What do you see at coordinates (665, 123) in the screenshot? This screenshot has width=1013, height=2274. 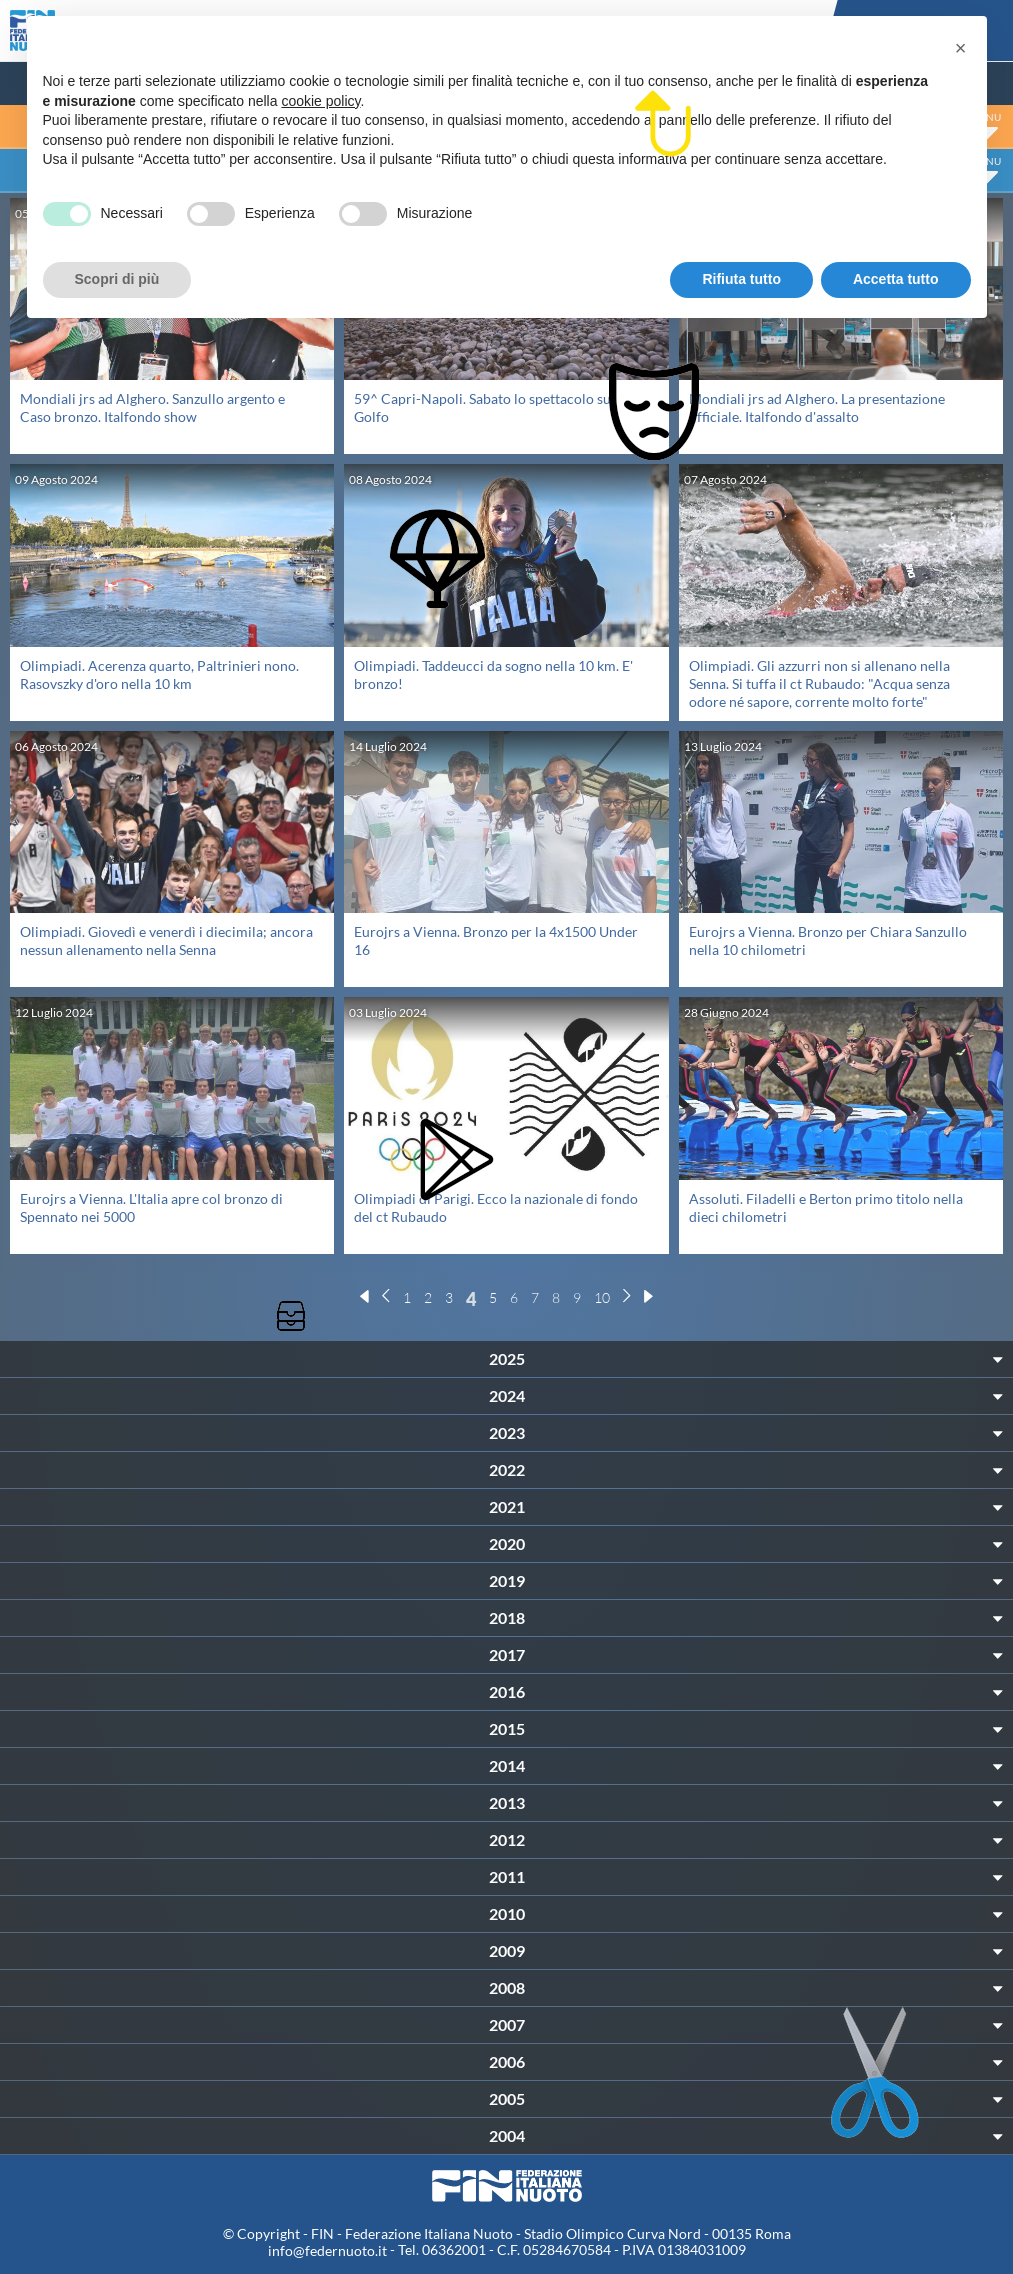 I see `undo or go back to previous state` at bounding box center [665, 123].